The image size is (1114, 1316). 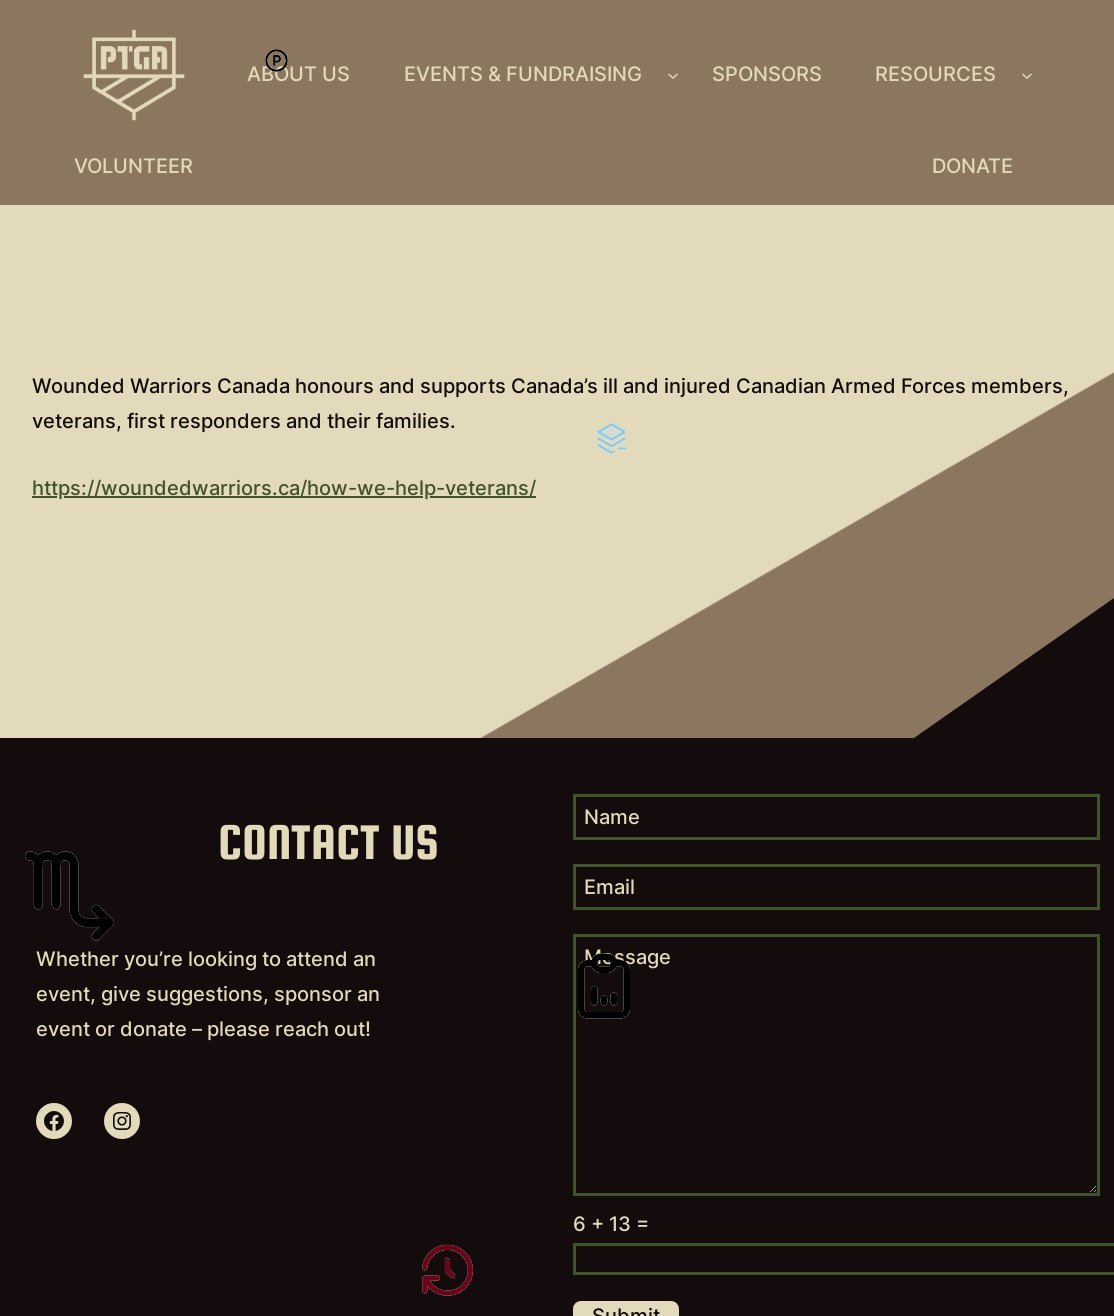 I want to click on view clipboard with data or statistics, so click(x=604, y=986).